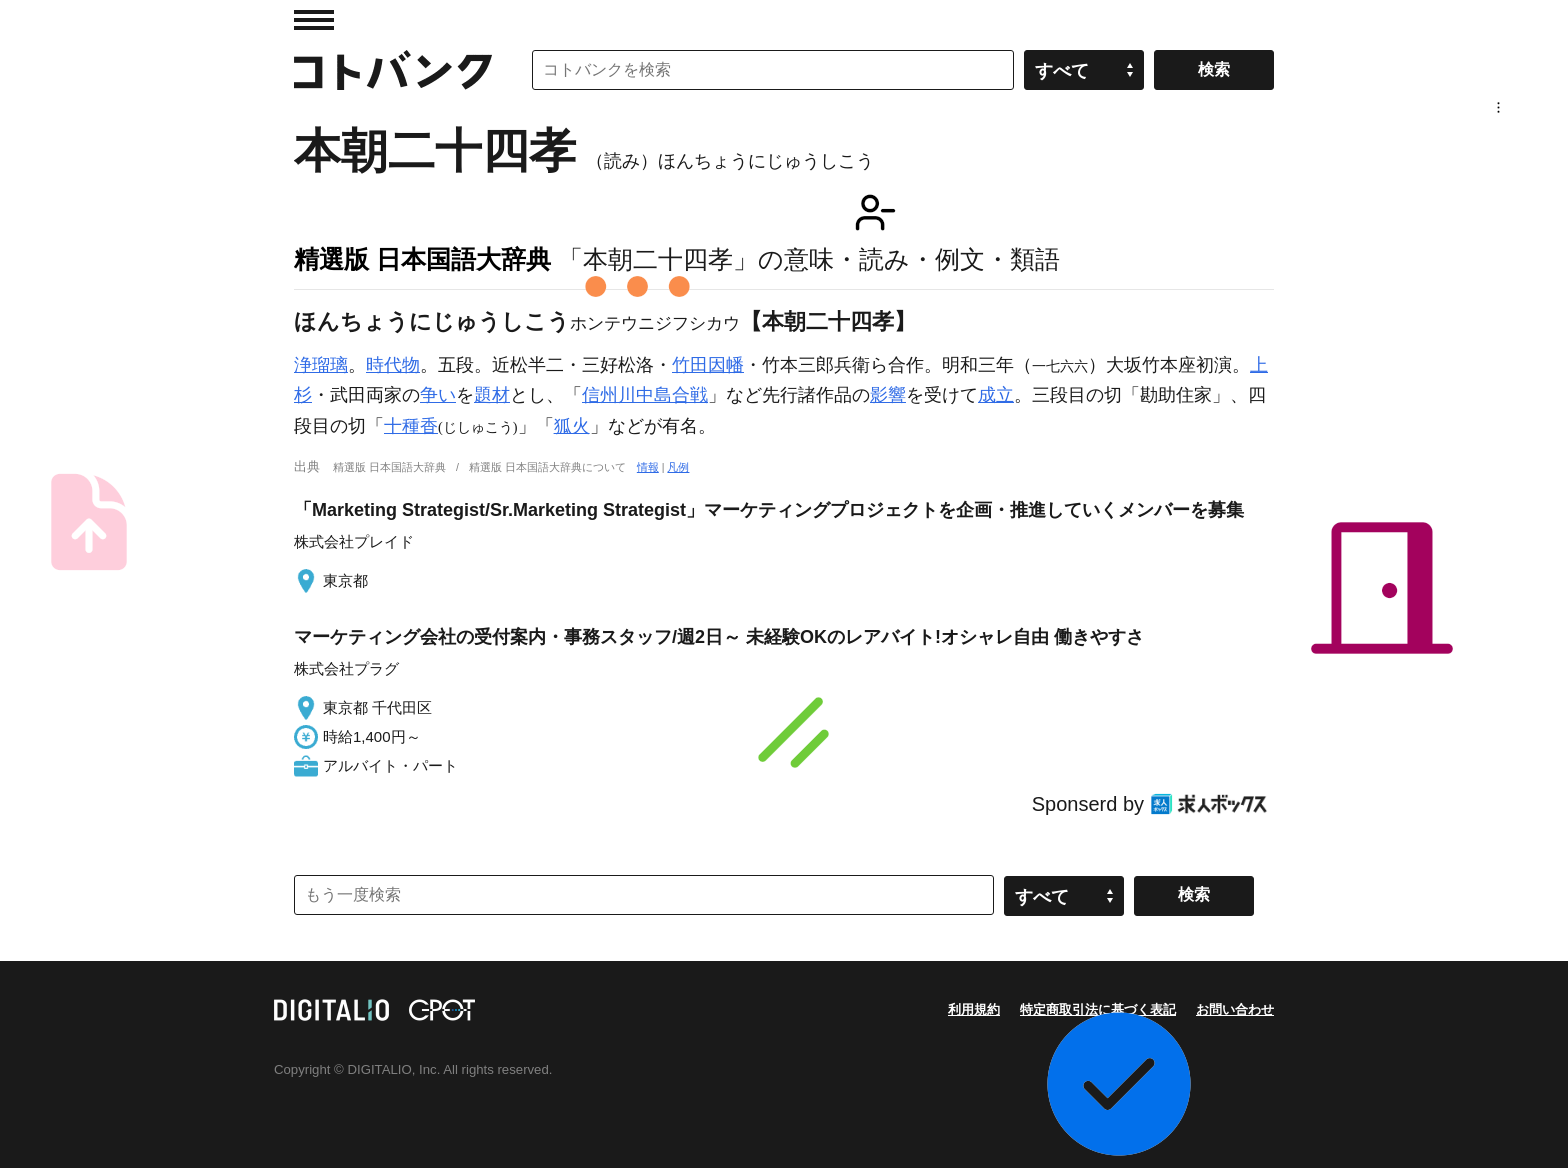 The image size is (1568, 1168). What do you see at coordinates (875, 212) in the screenshot?
I see `remove a user or contact` at bounding box center [875, 212].